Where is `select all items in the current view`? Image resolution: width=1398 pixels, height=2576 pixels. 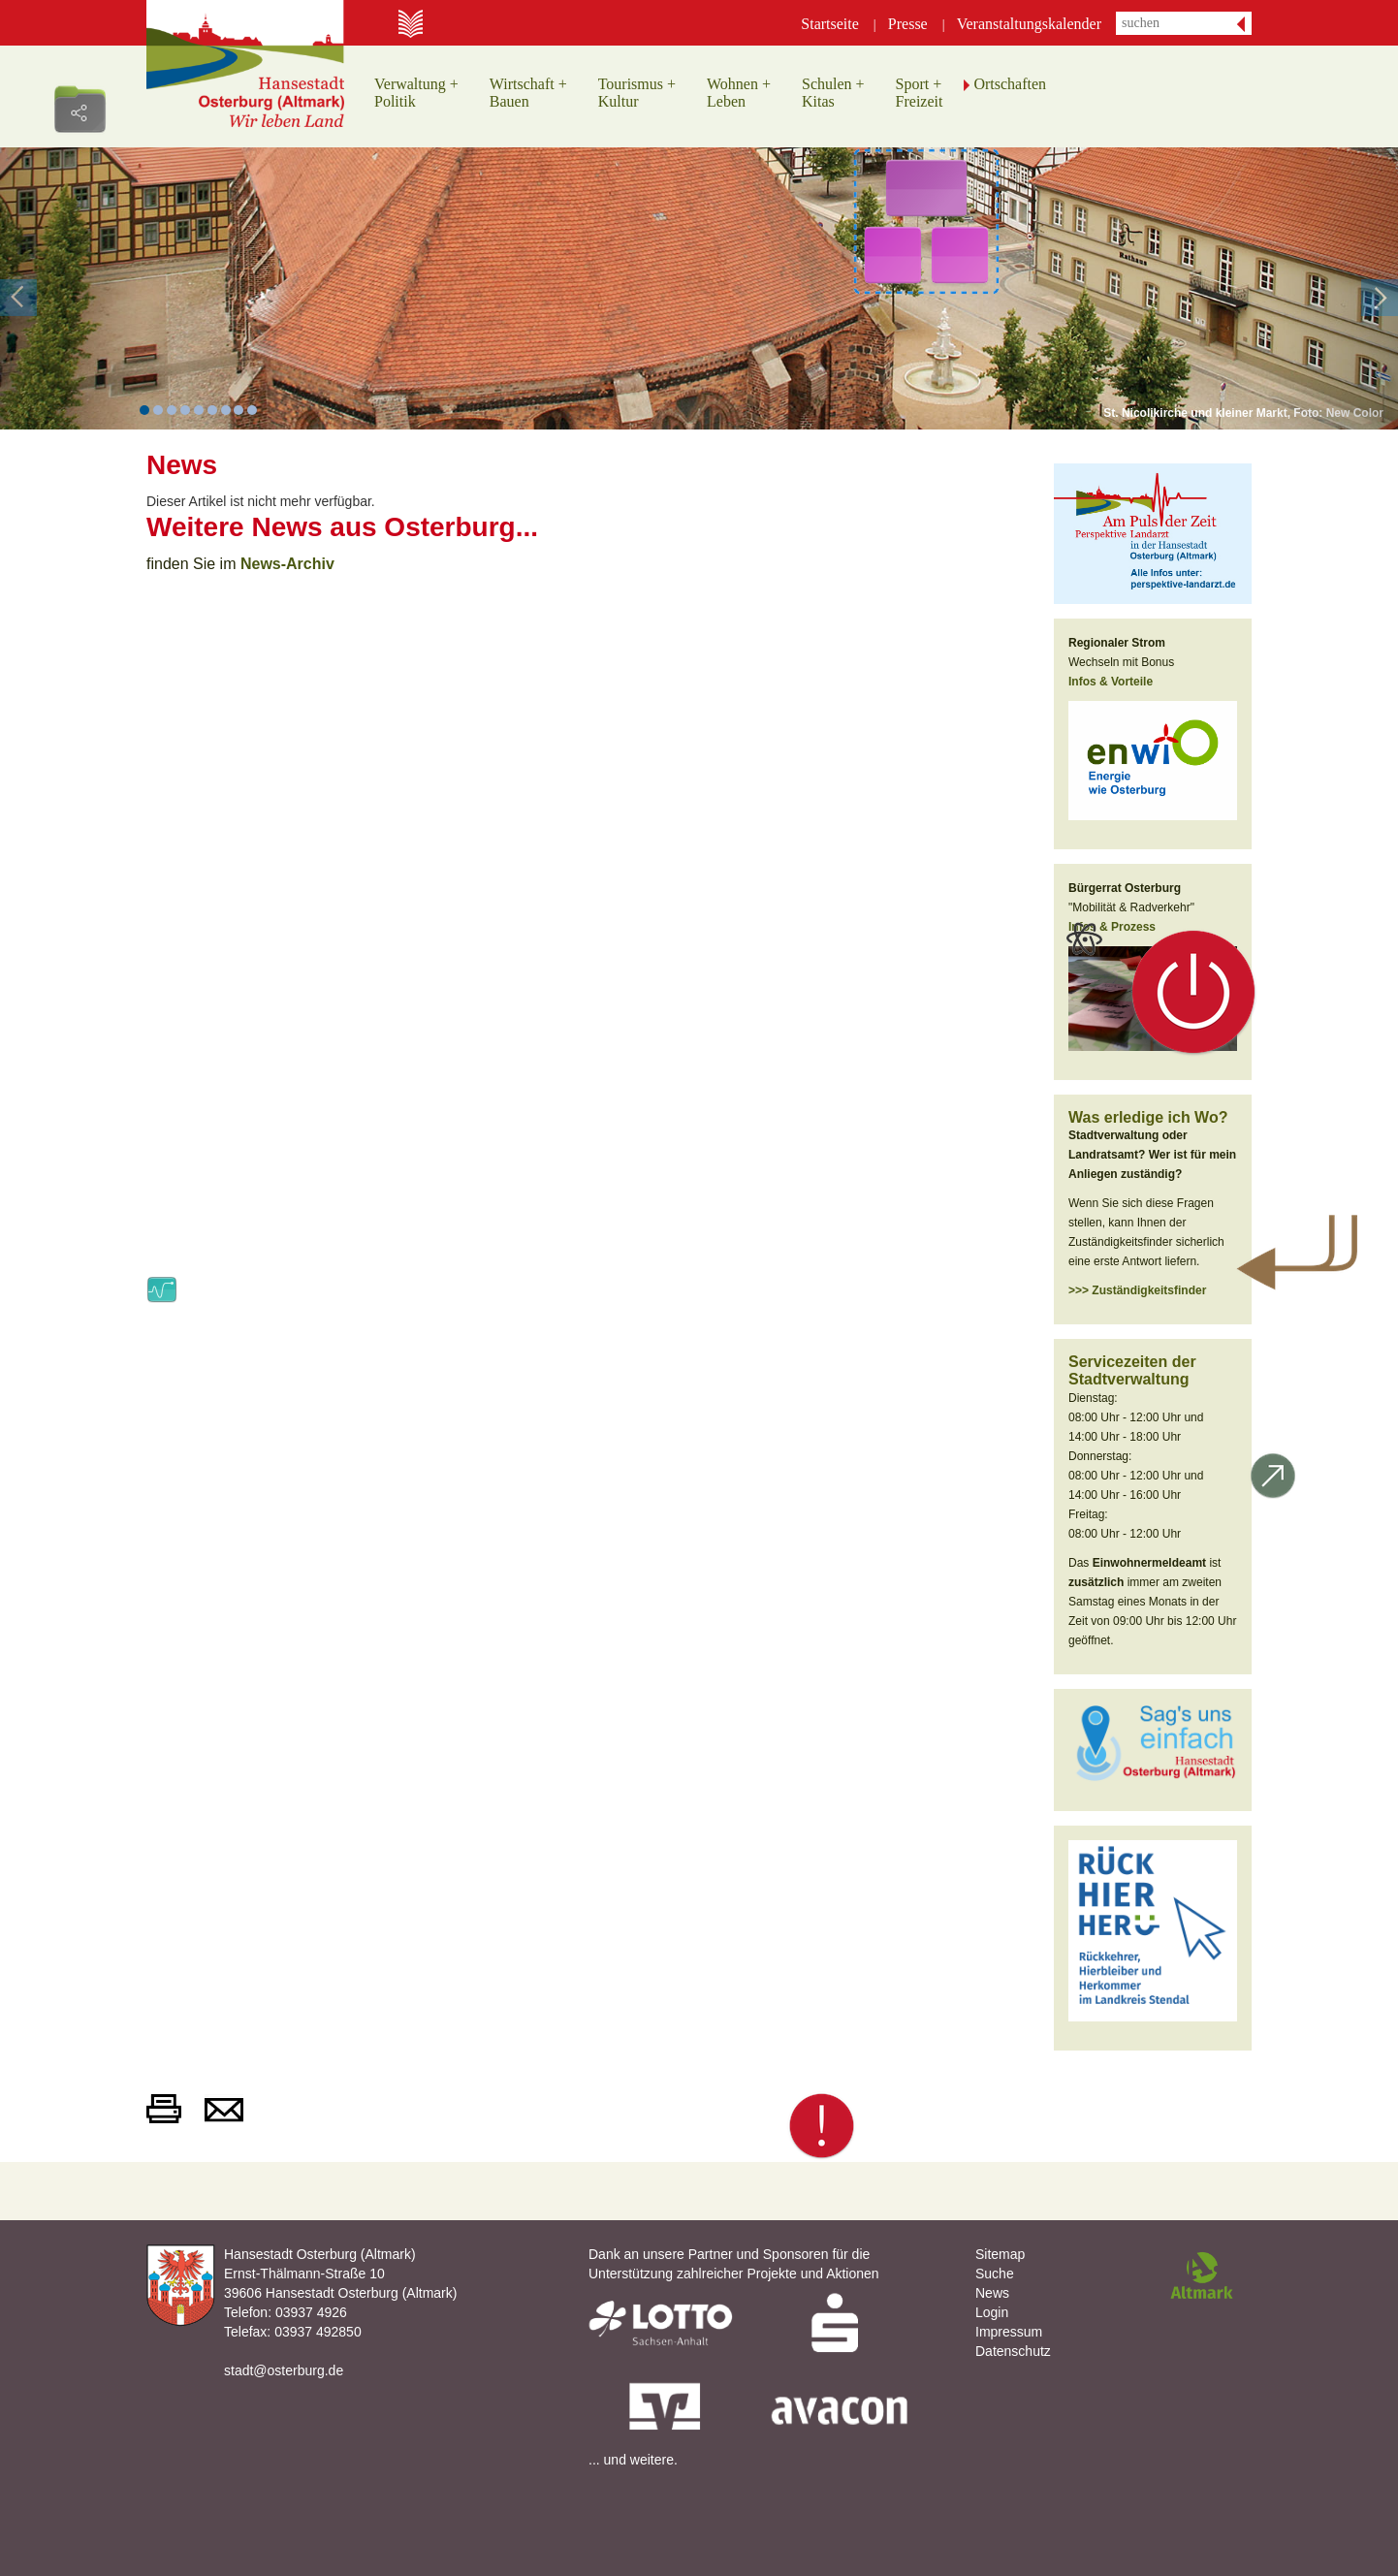 select all items in the current view is located at coordinates (926, 221).